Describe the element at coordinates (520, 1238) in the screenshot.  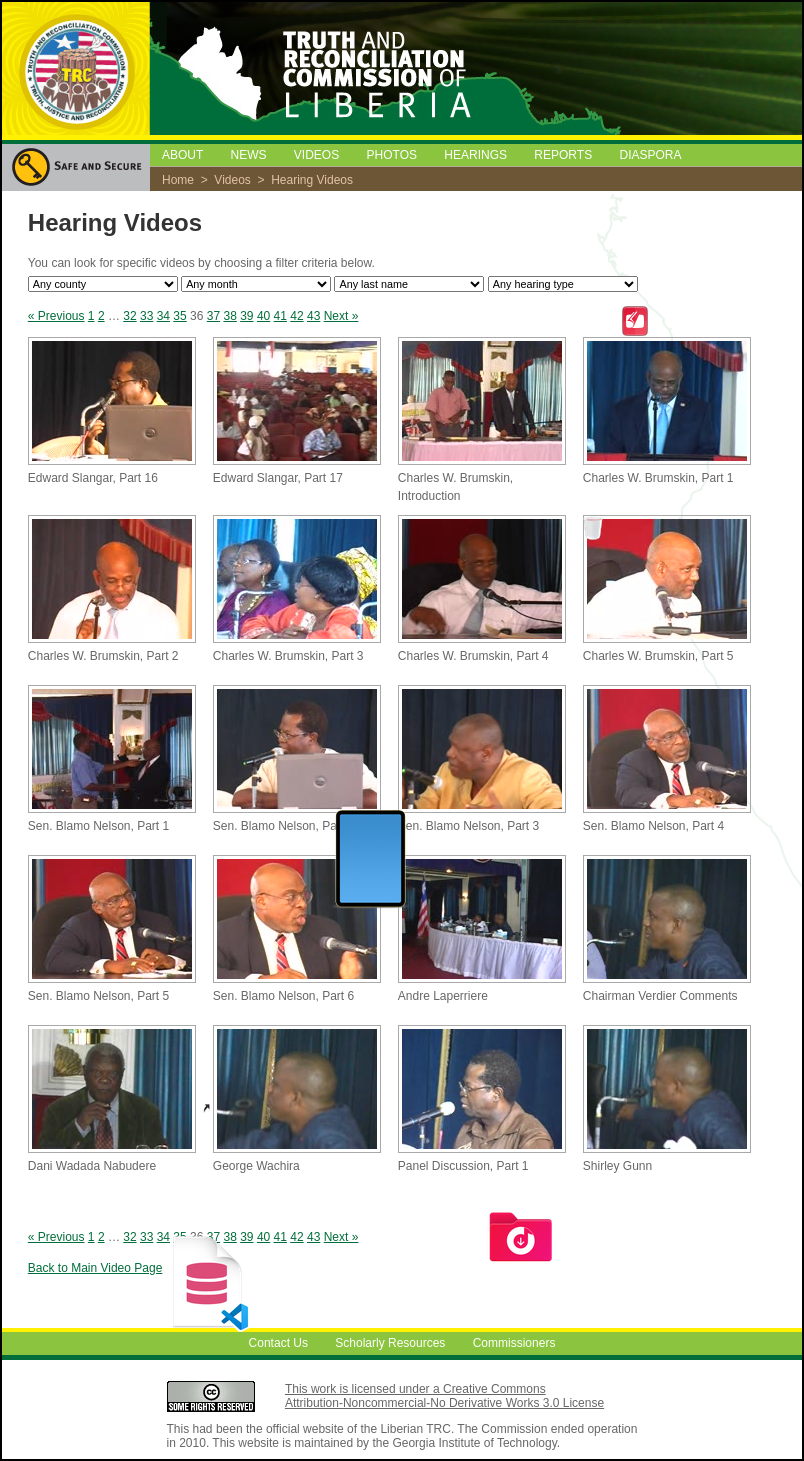
I see `open 4K Tokkit video downloads folder` at that location.